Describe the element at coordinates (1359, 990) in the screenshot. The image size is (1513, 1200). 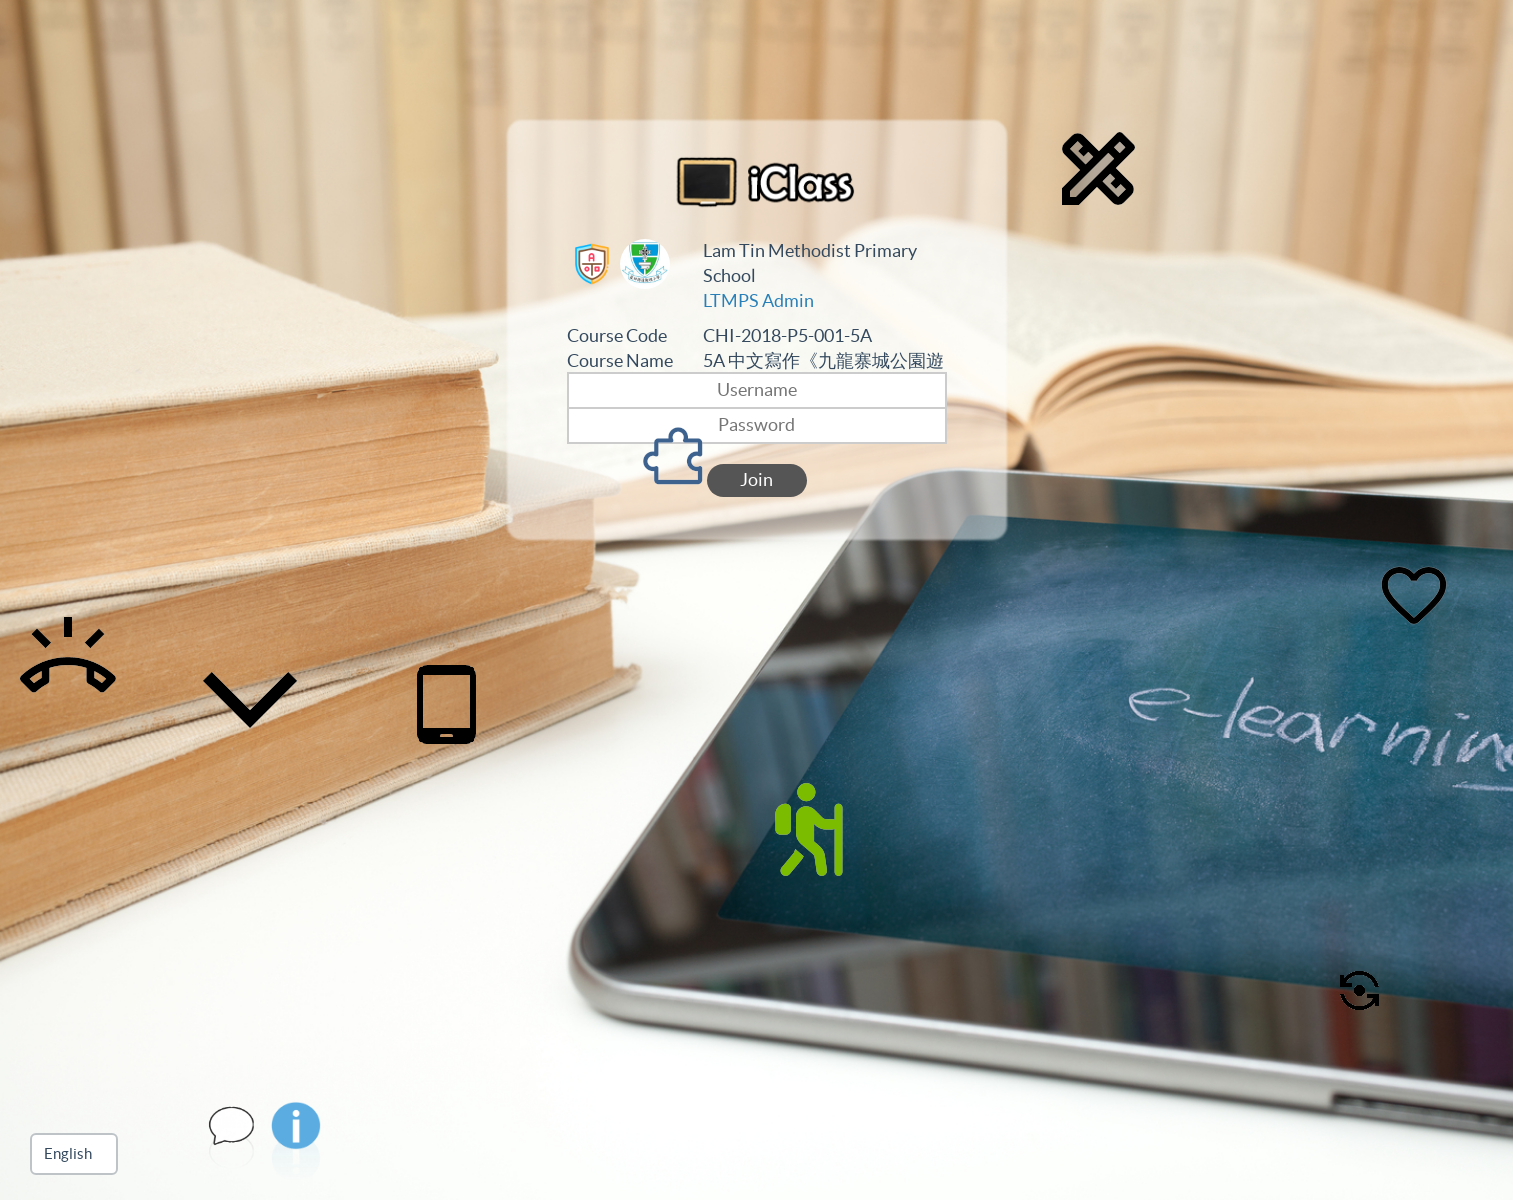
I see `switch between front and rear camera` at that location.